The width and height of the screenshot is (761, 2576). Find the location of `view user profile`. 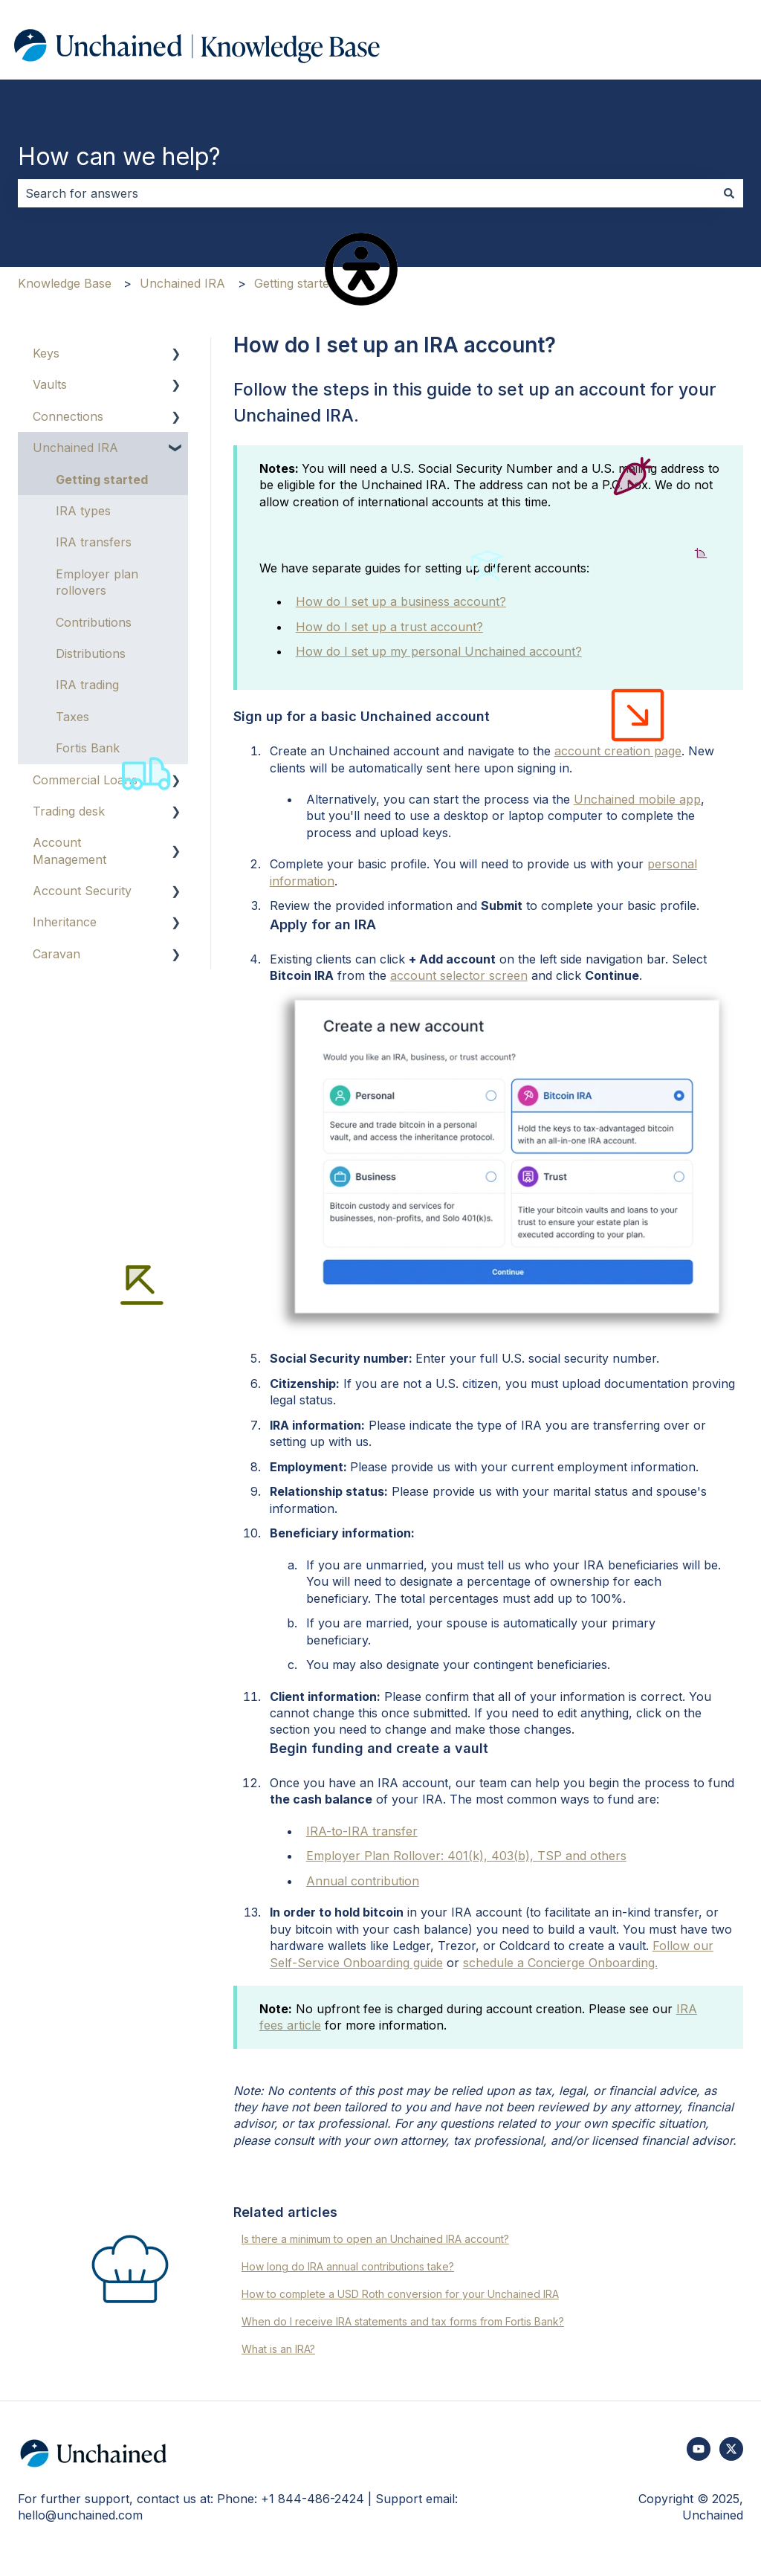

view user profile is located at coordinates (361, 269).